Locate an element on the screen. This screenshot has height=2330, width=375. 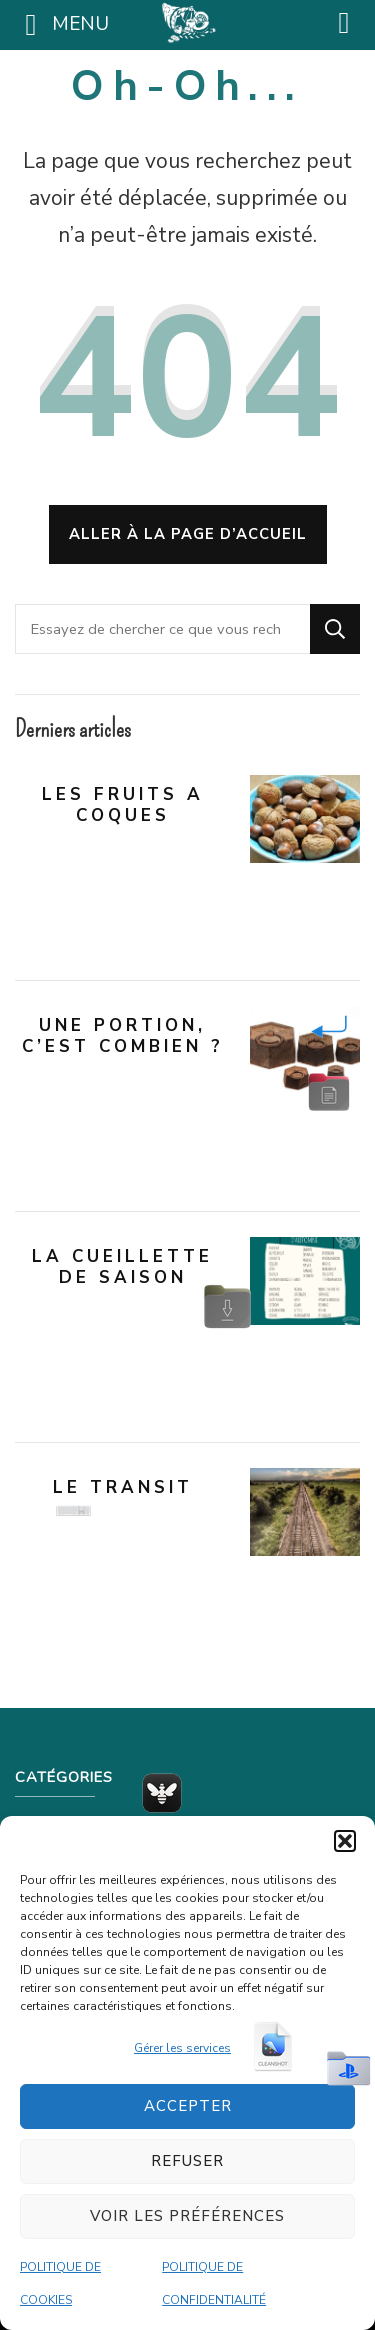
open Kandji Self Service app for device management is located at coordinates (162, 1793).